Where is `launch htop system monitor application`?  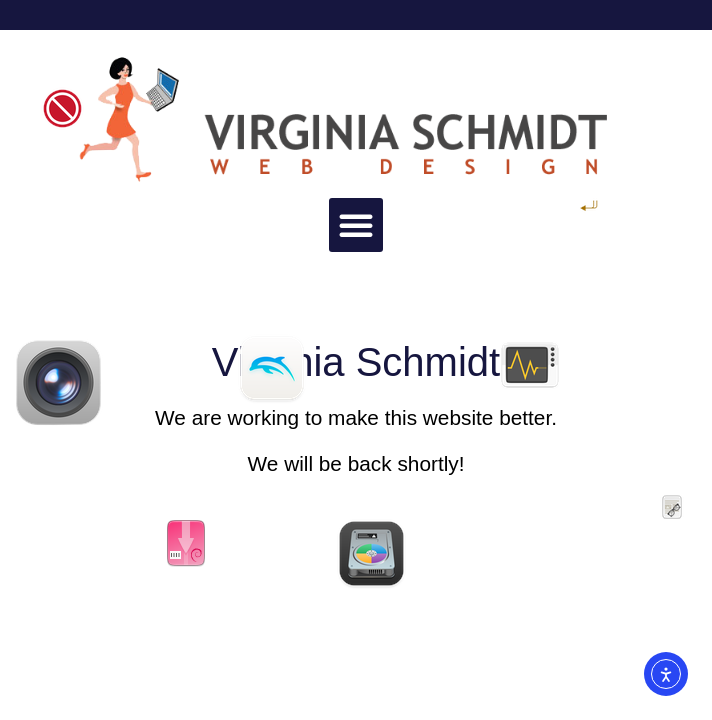 launch htop system monitor application is located at coordinates (530, 365).